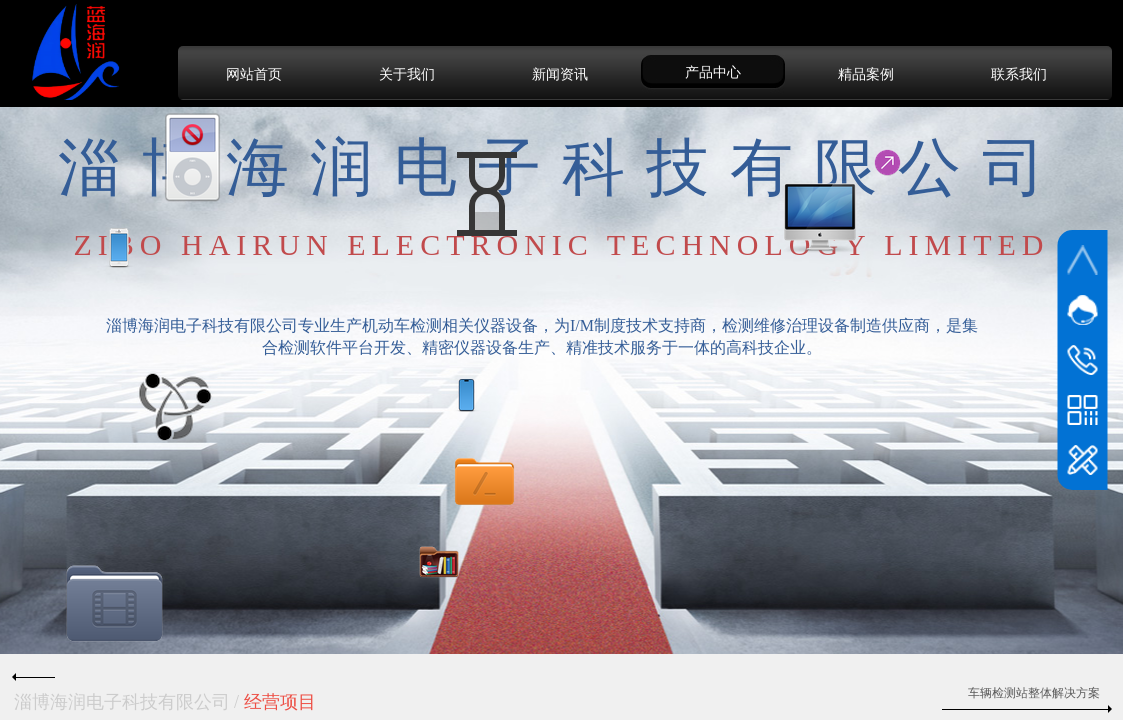 This screenshot has height=720, width=1123. What do you see at coordinates (487, 194) in the screenshot?
I see `countdown timer or time remaining indicator` at bounding box center [487, 194].